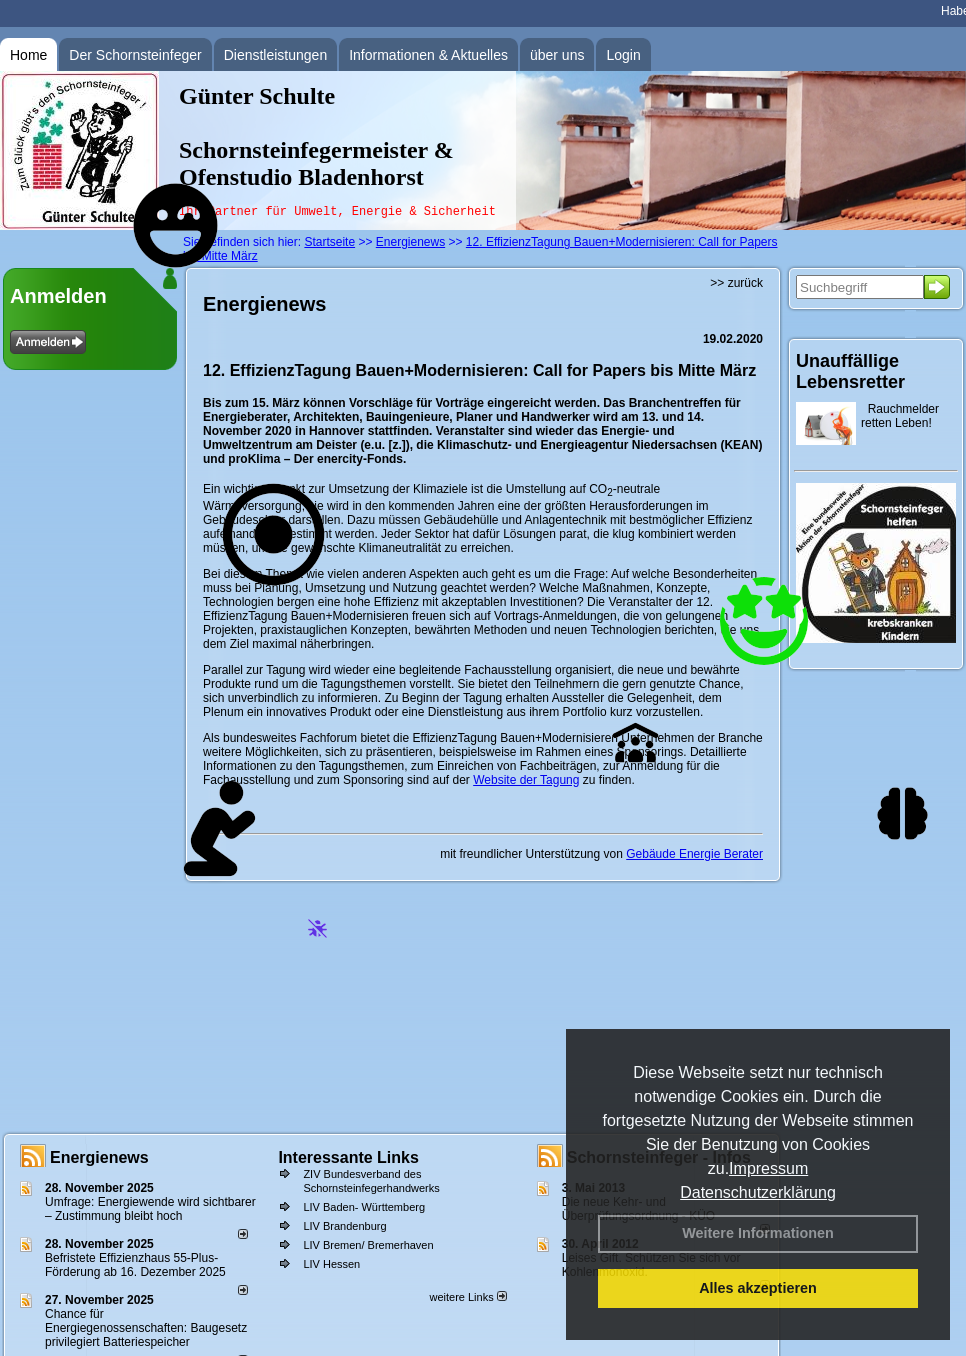  I want to click on select this option (radio button), so click(273, 534).